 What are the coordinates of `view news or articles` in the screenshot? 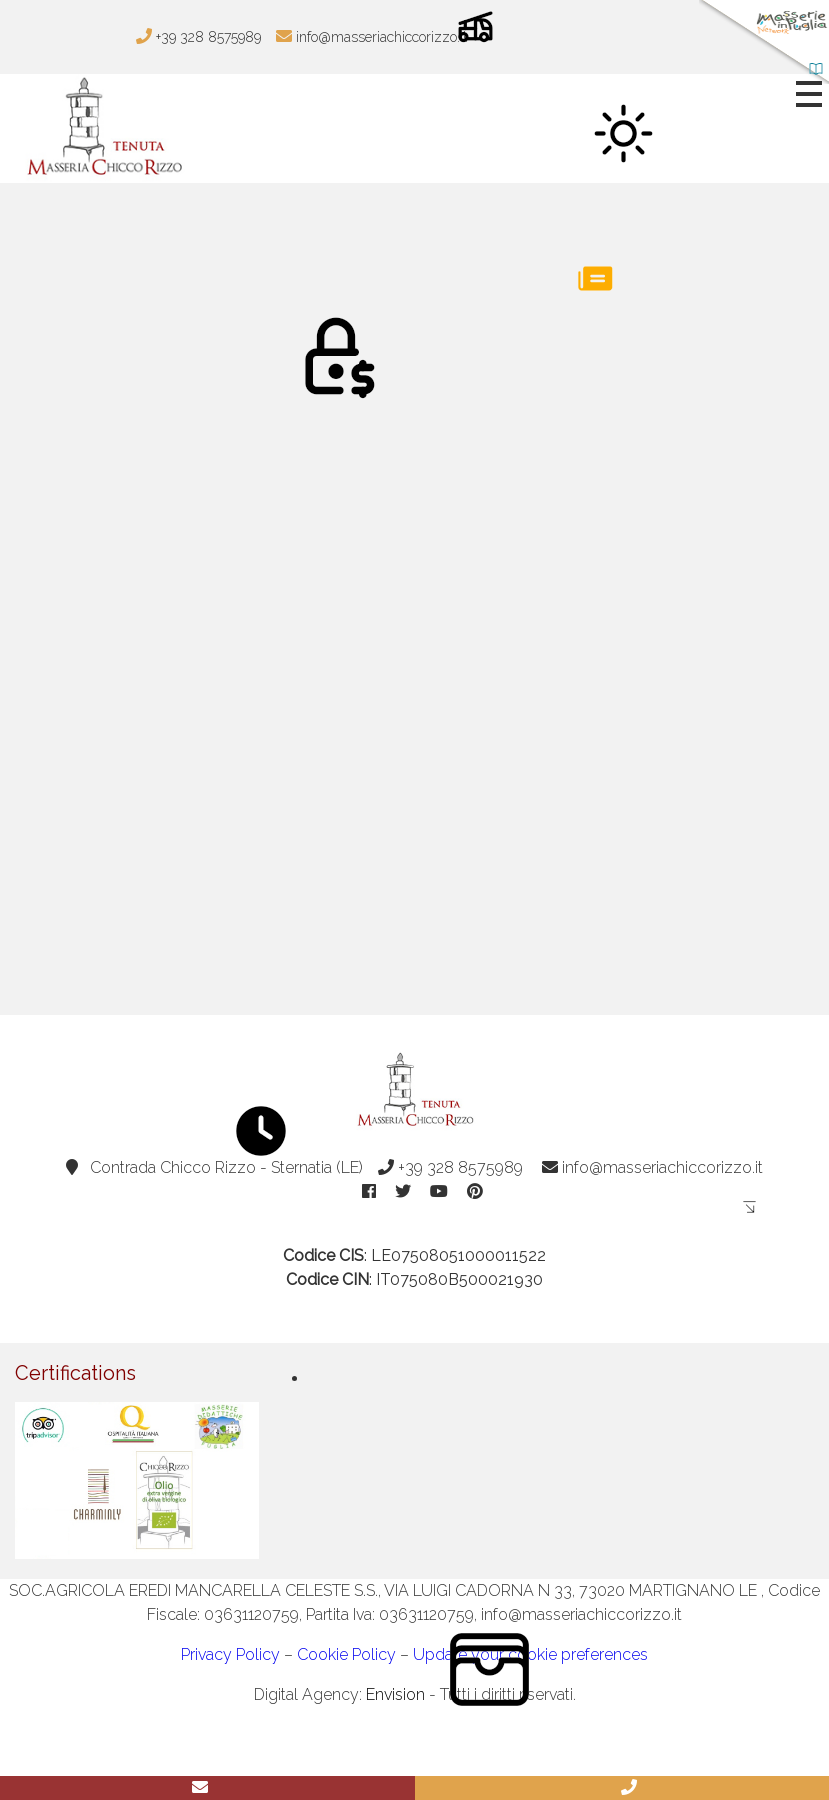 It's located at (596, 278).